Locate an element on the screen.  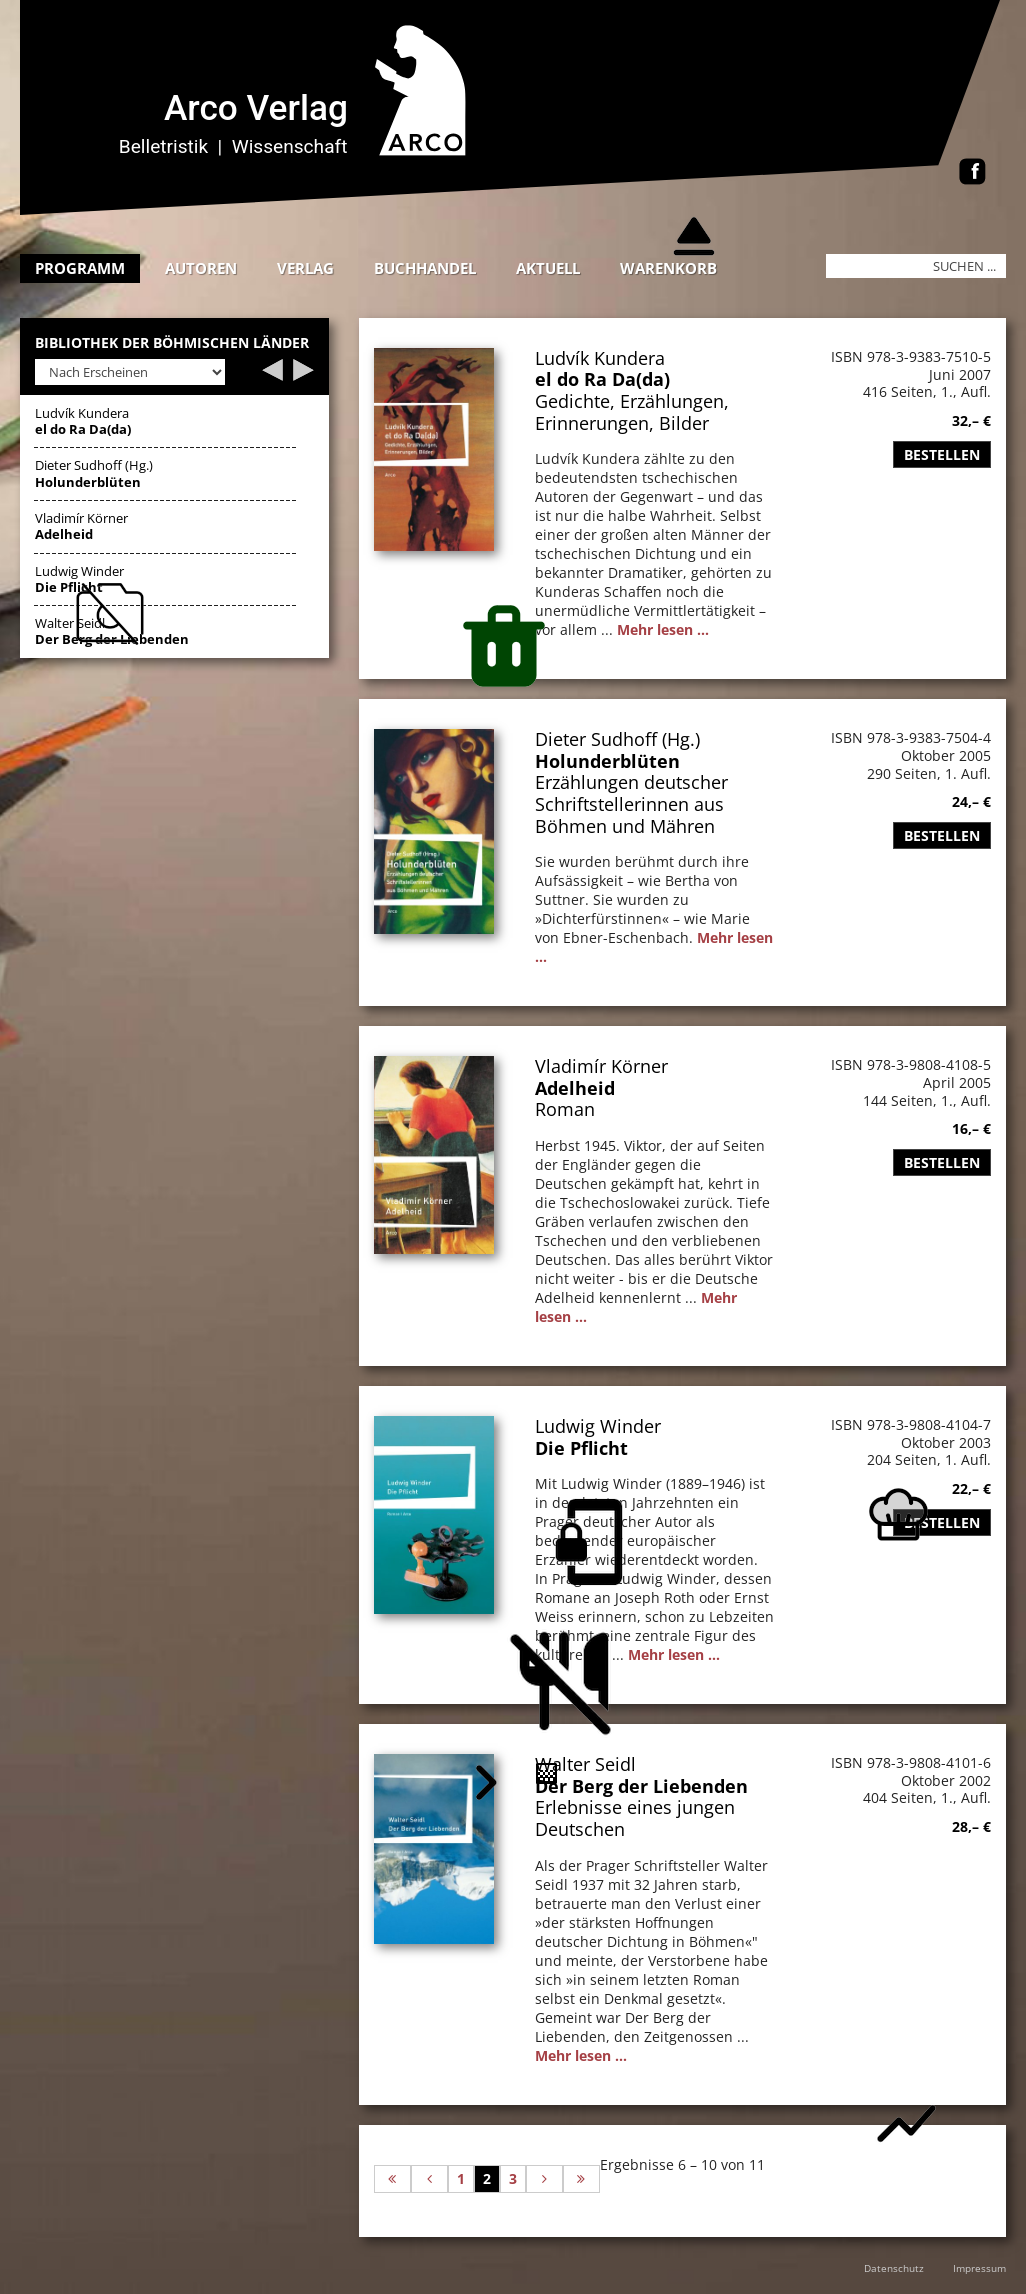
enable device lock for linked phones is located at coordinates (587, 1542).